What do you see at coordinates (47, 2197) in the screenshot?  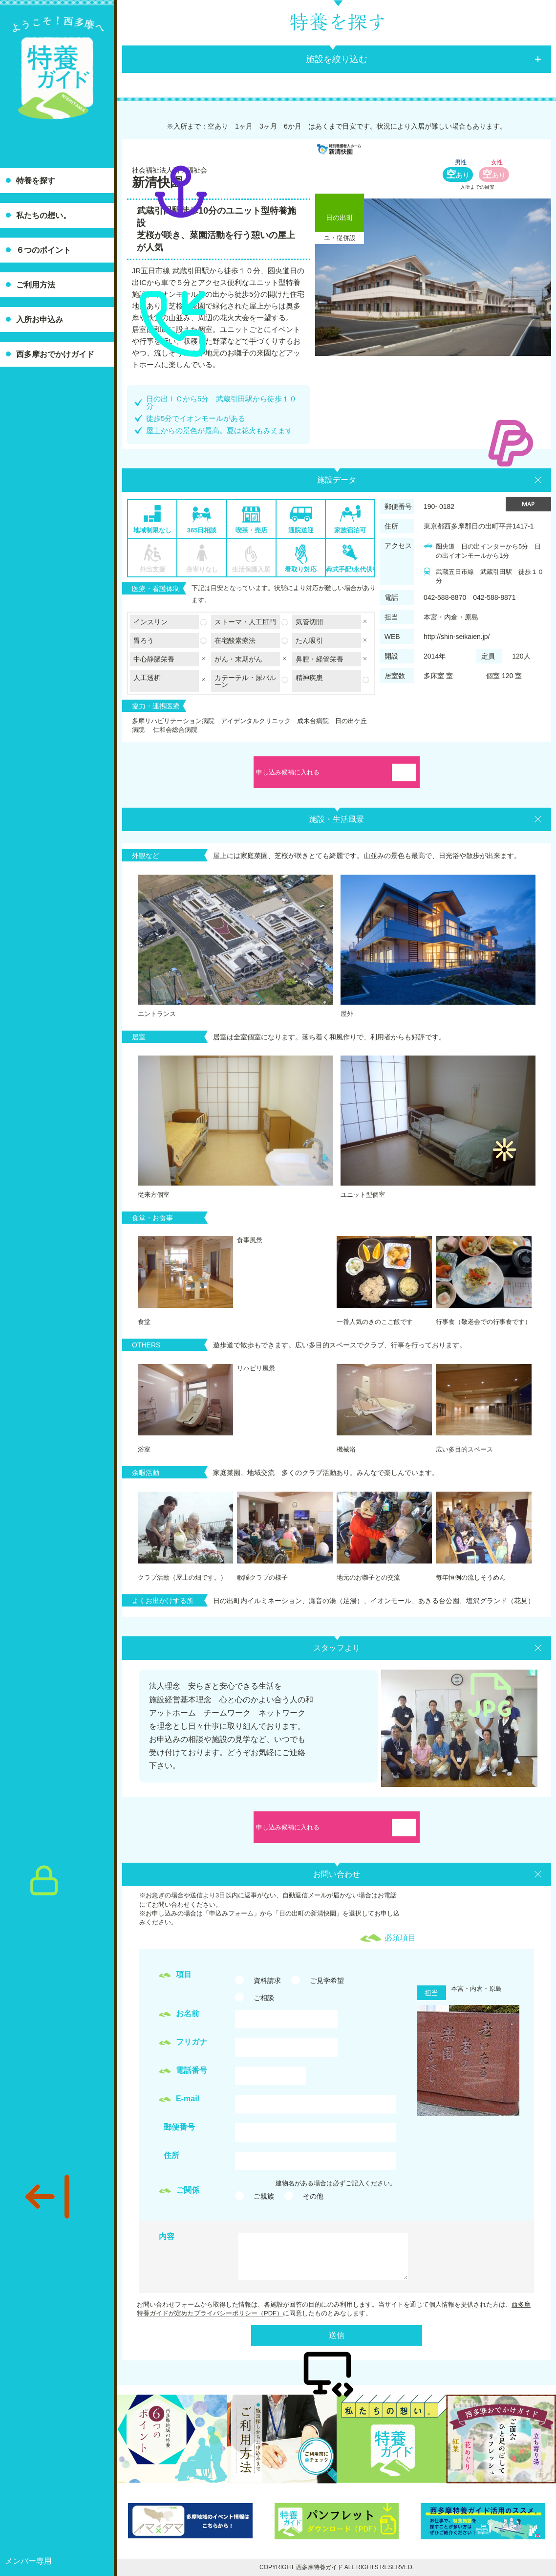 I see `collapse sidebar or panel` at bounding box center [47, 2197].